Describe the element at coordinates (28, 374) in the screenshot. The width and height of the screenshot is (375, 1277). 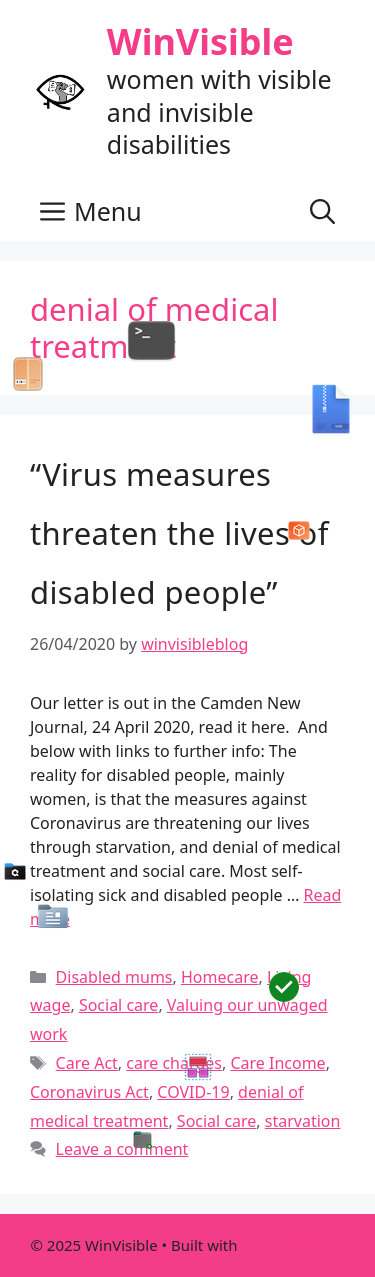
I see `a compressed archive or package file` at that location.